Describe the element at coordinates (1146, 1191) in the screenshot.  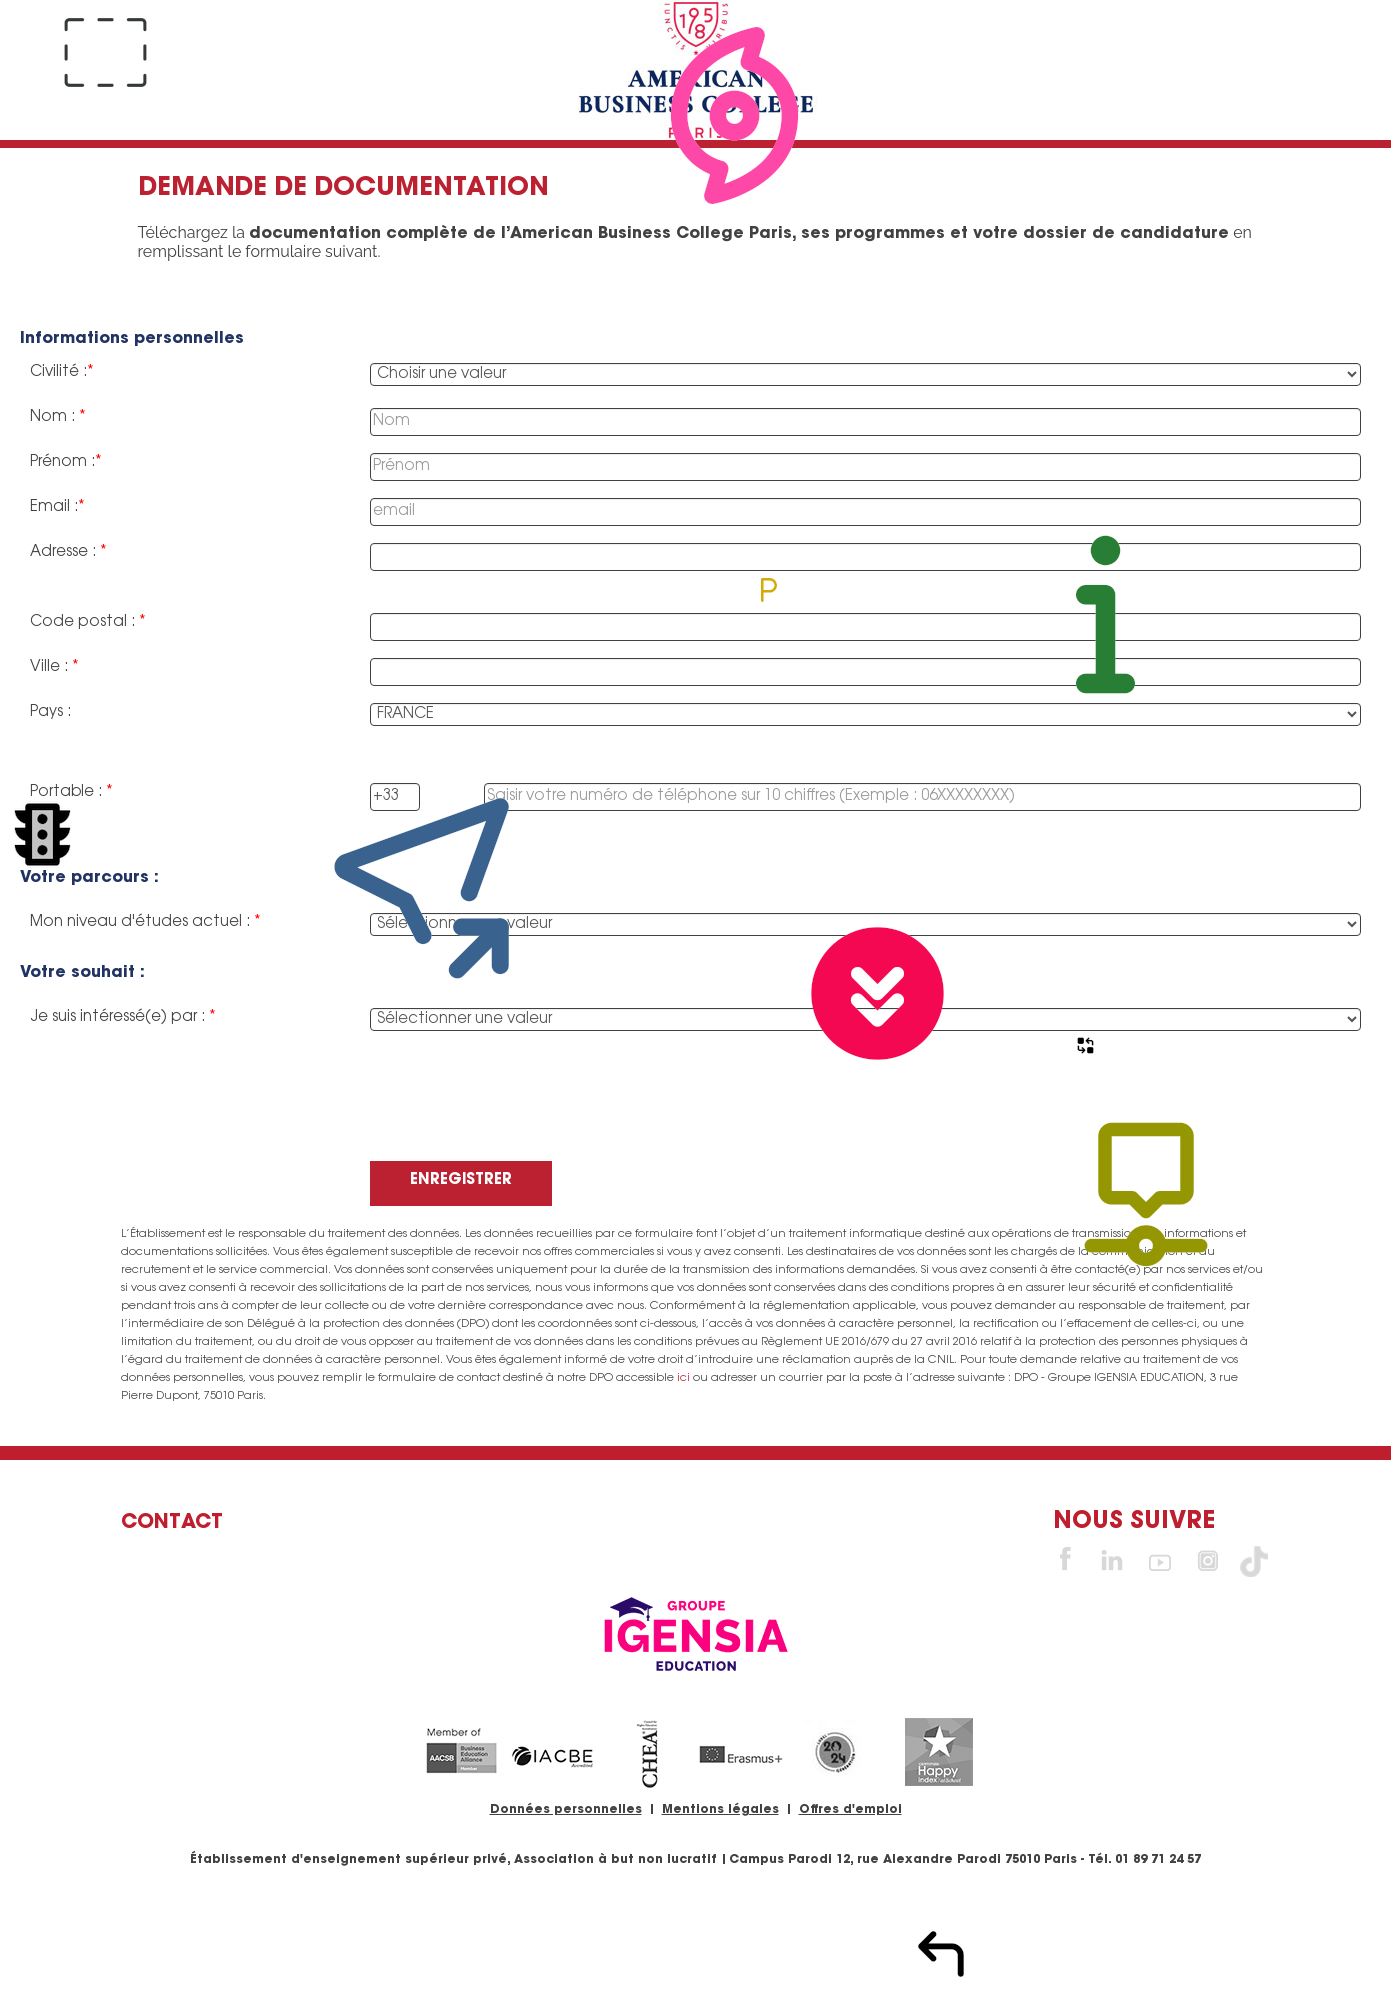
I see `view event details on timeline` at that location.